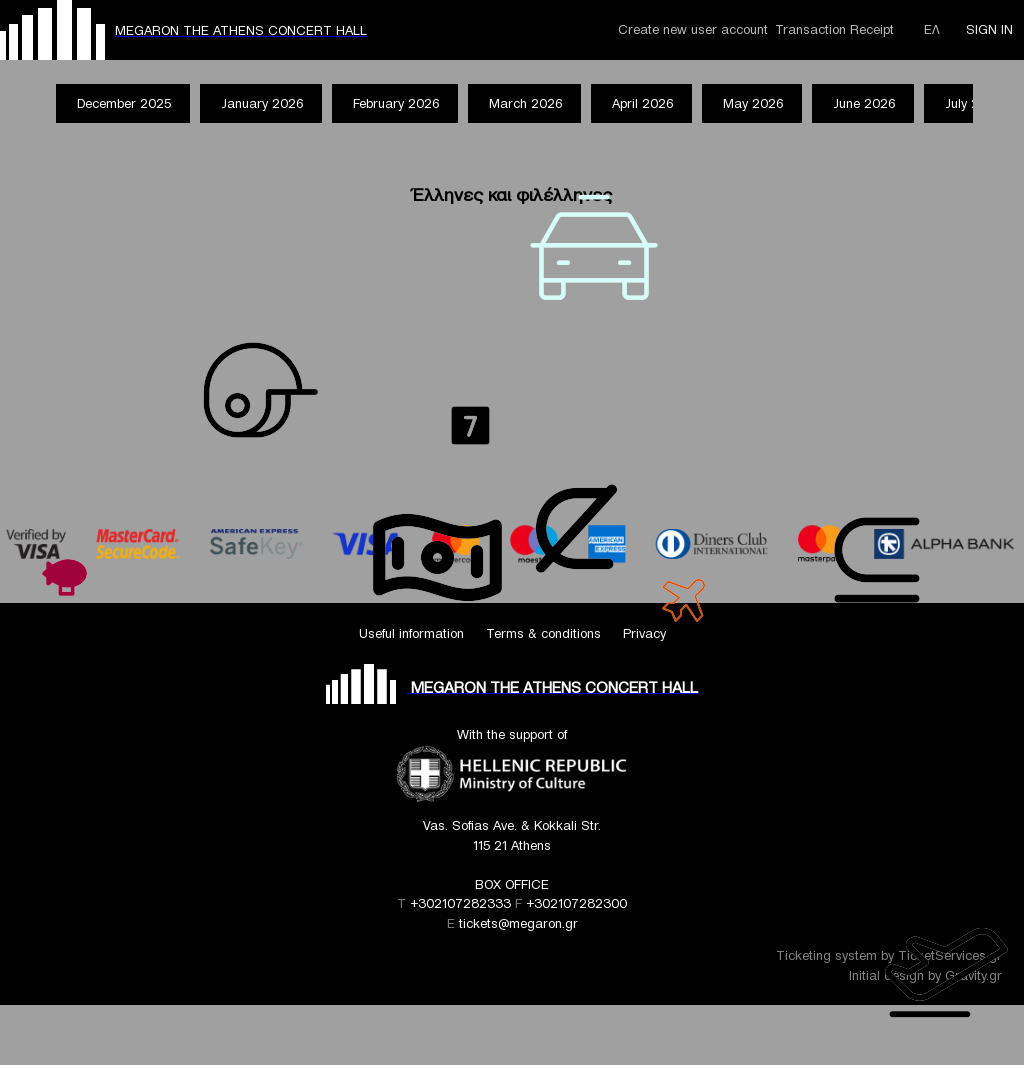 The width and height of the screenshot is (1024, 1065). What do you see at coordinates (594, 254) in the screenshot?
I see `contact or request emergency services` at bounding box center [594, 254].